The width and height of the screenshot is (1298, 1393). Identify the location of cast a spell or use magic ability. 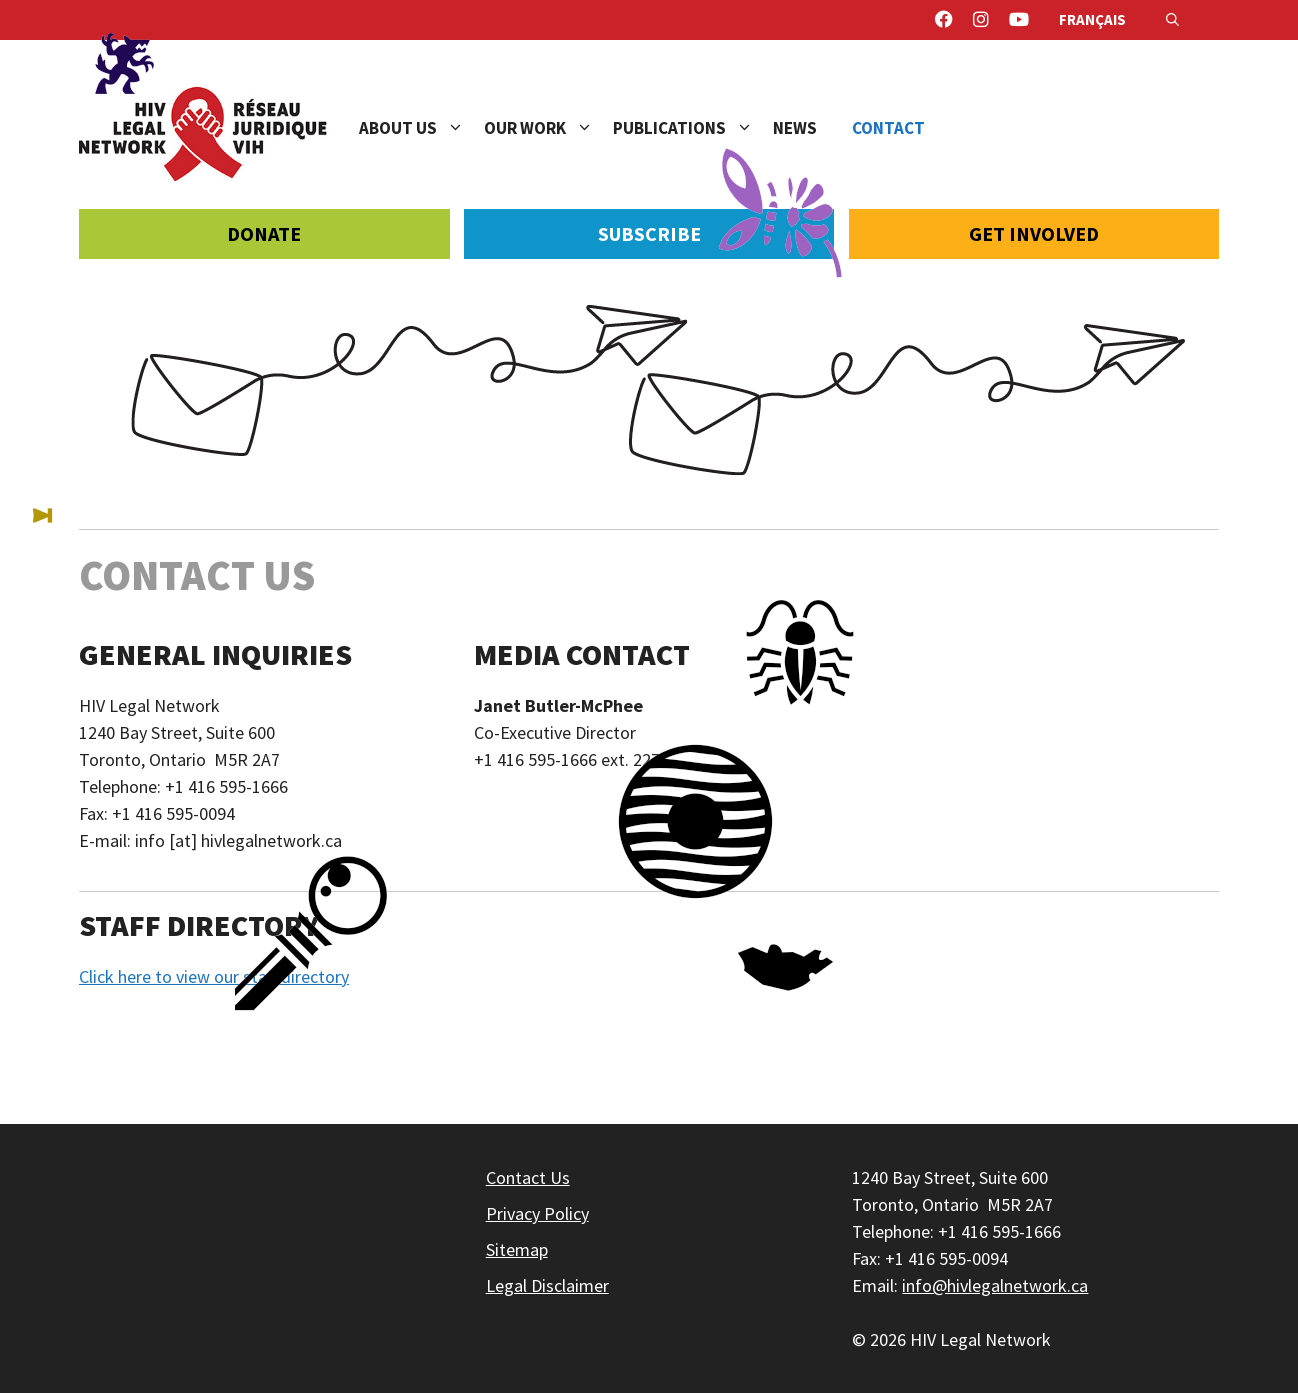
(318, 926).